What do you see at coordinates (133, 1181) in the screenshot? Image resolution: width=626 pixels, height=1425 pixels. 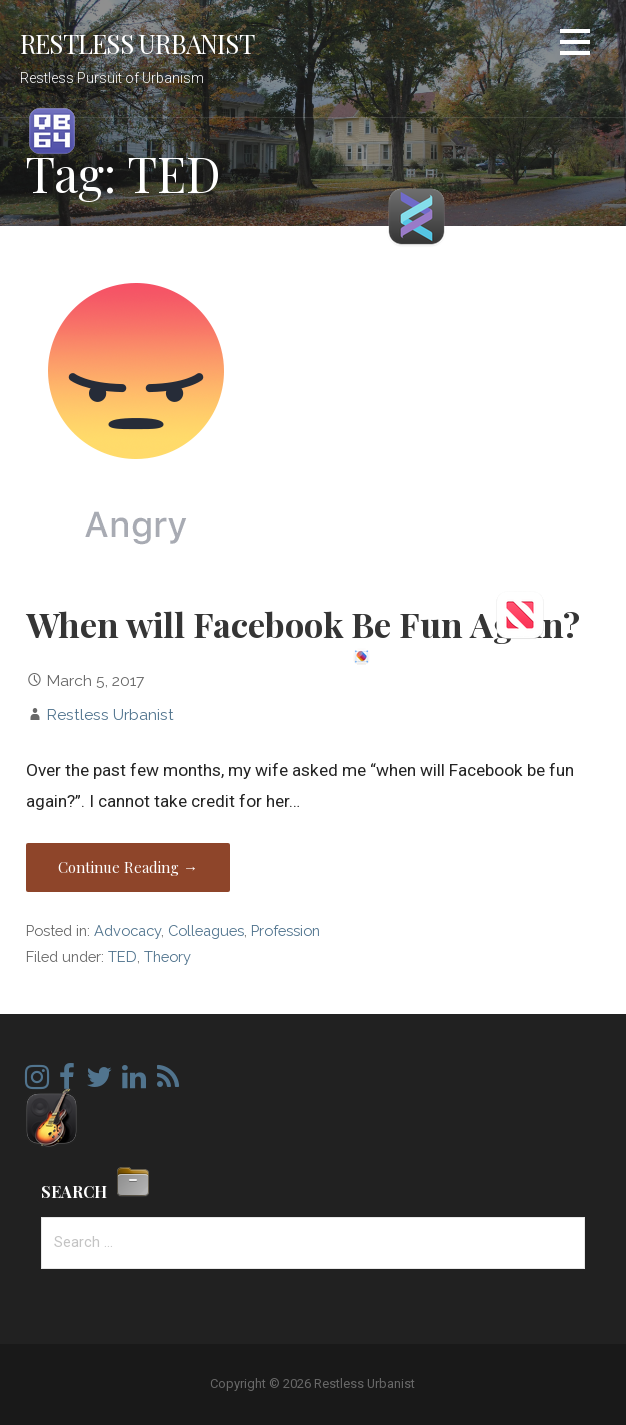 I see `open the file manager application` at bounding box center [133, 1181].